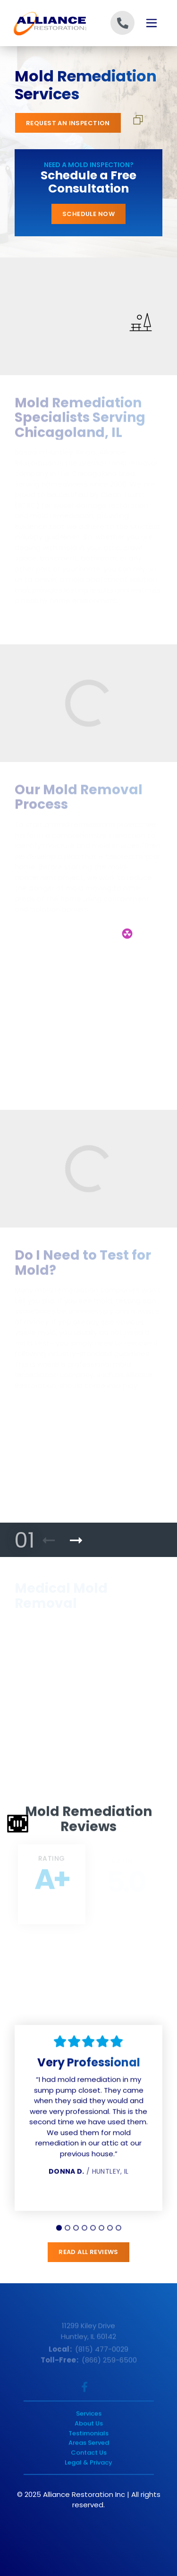  What do you see at coordinates (138, 120) in the screenshot?
I see `copy to clipboard` at bounding box center [138, 120].